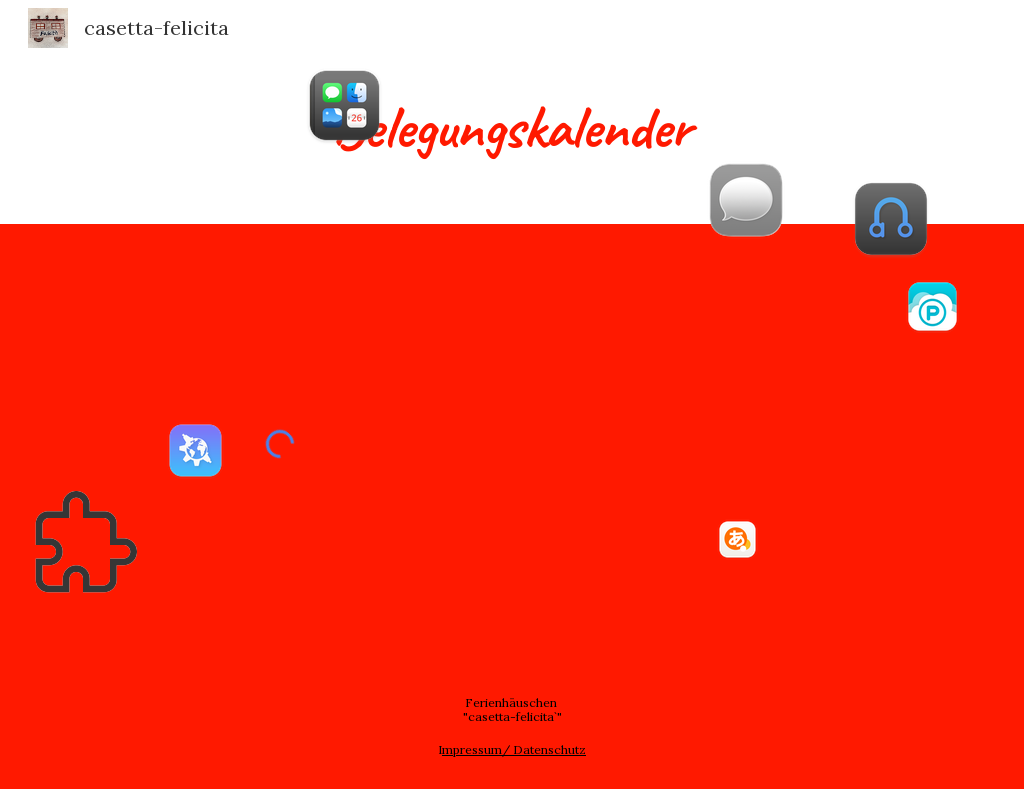  What do you see at coordinates (891, 219) in the screenshot?
I see `open auryo soundcloud client` at bounding box center [891, 219].